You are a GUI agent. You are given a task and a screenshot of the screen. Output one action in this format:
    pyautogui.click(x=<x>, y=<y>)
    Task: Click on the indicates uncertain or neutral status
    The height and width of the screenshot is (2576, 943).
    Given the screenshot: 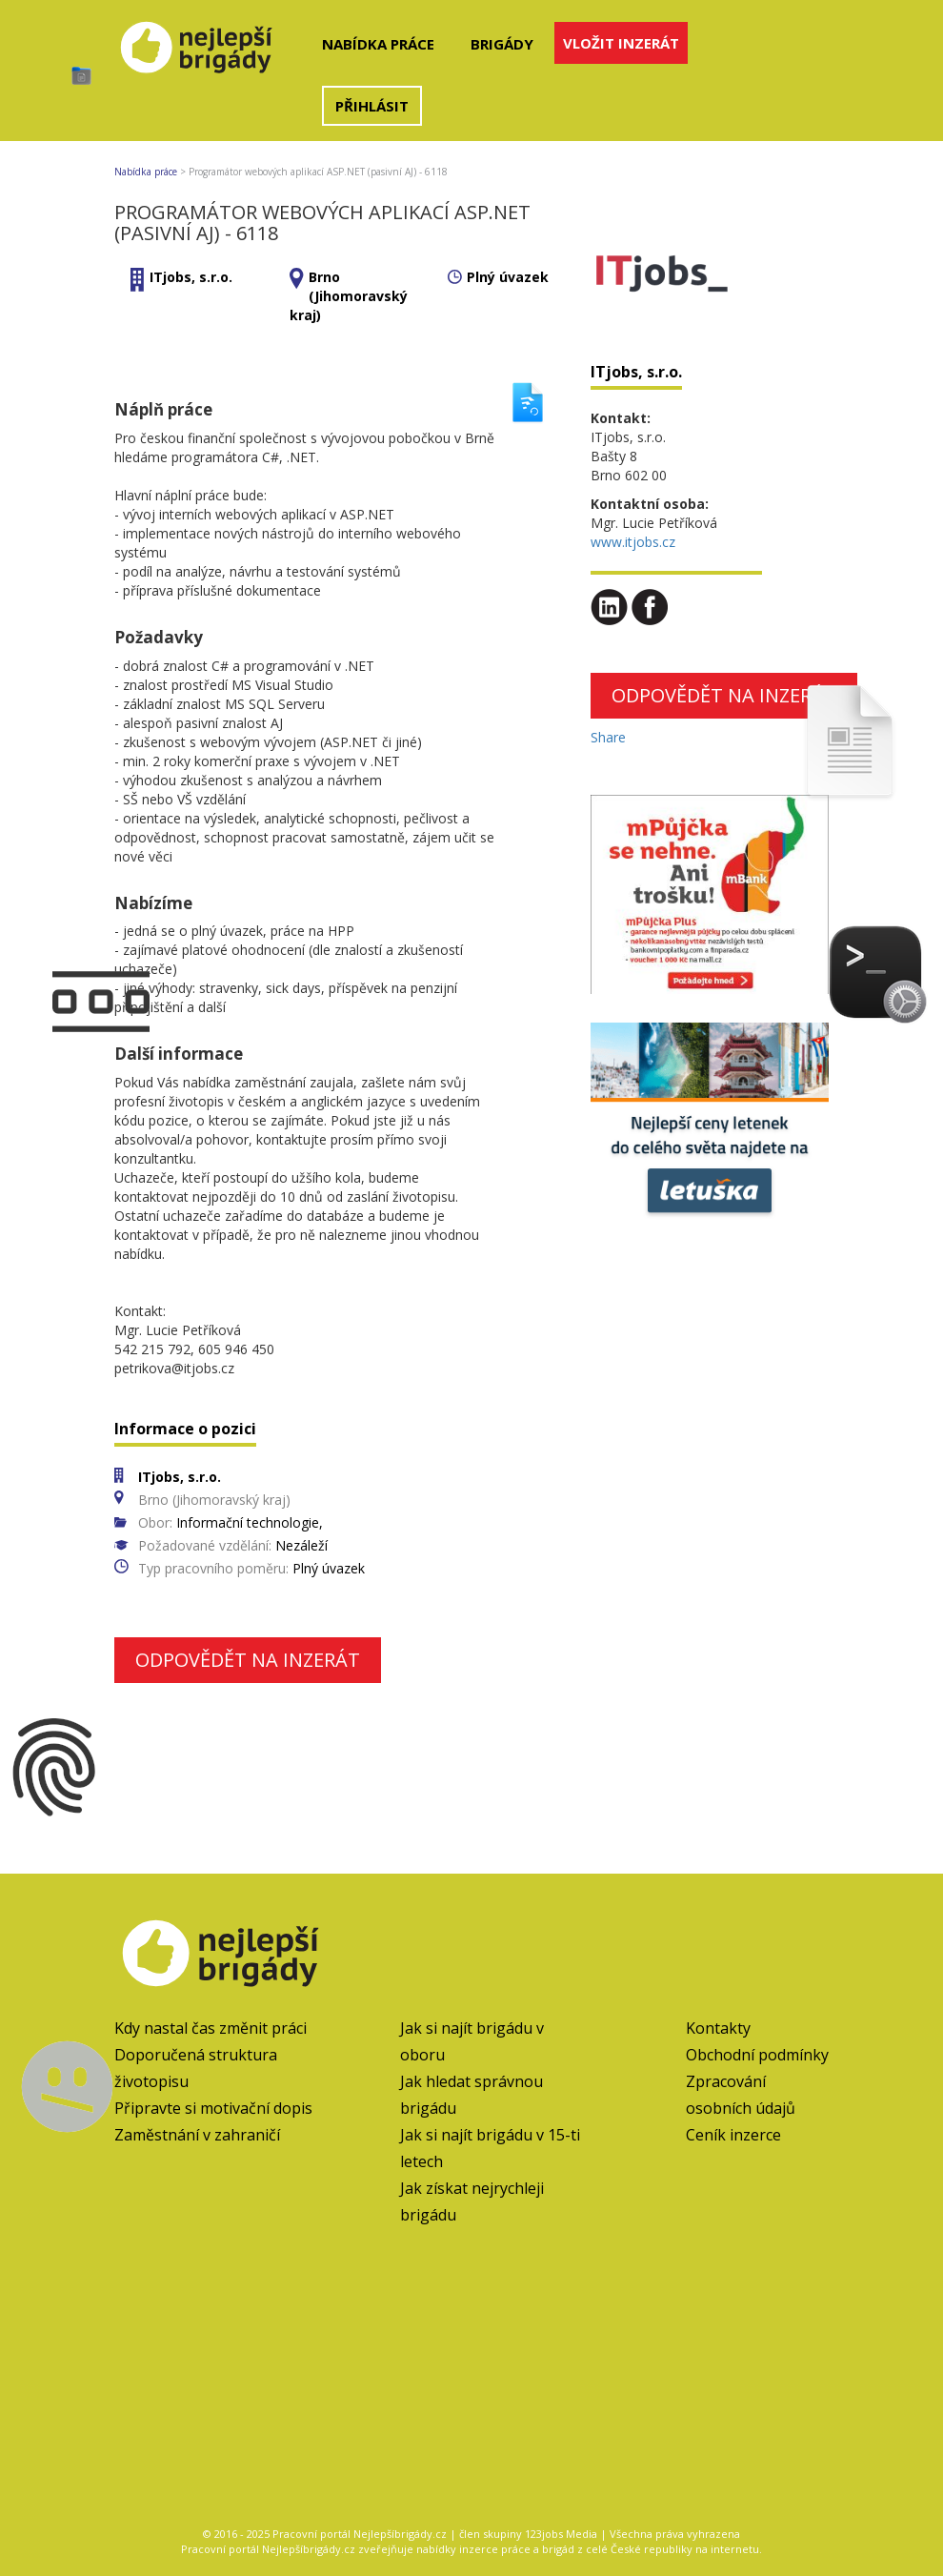 What is the action you would take?
    pyautogui.click(x=67, y=2086)
    